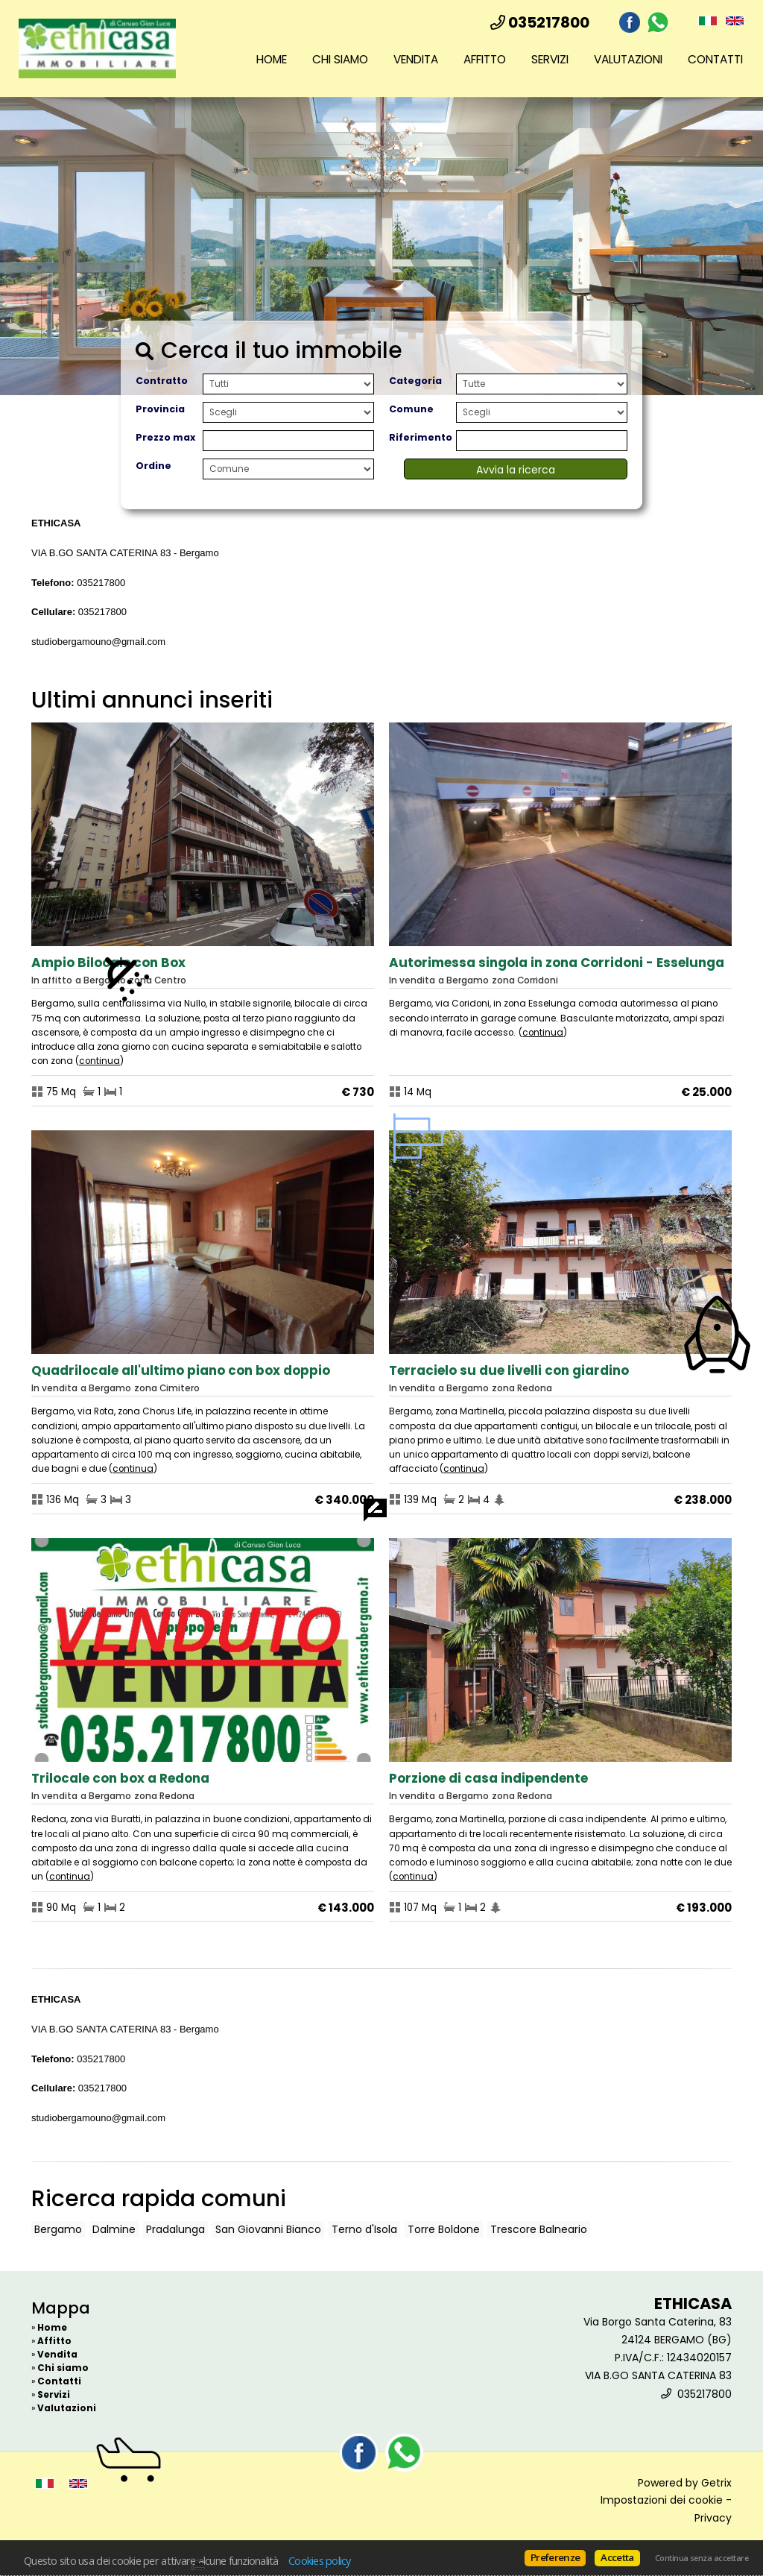  What do you see at coordinates (198, 2564) in the screenshot?
I see `create a numbered list` at bounding box center [198, 2564].